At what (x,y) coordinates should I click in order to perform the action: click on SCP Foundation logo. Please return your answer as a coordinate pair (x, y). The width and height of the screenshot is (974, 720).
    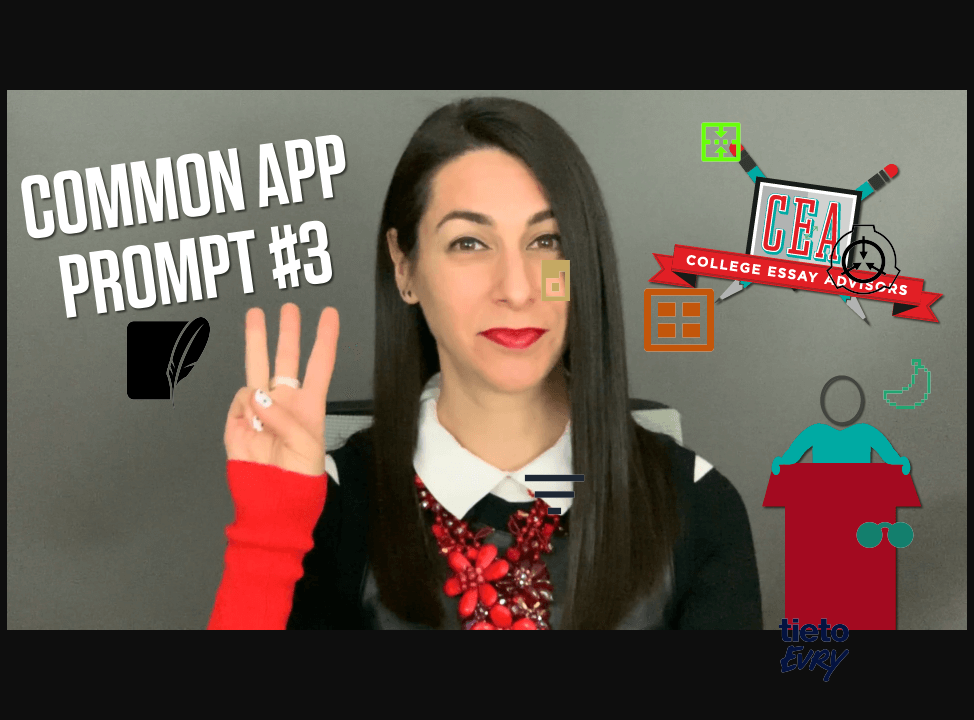
    Looking at the image, I should click on (863, 259).